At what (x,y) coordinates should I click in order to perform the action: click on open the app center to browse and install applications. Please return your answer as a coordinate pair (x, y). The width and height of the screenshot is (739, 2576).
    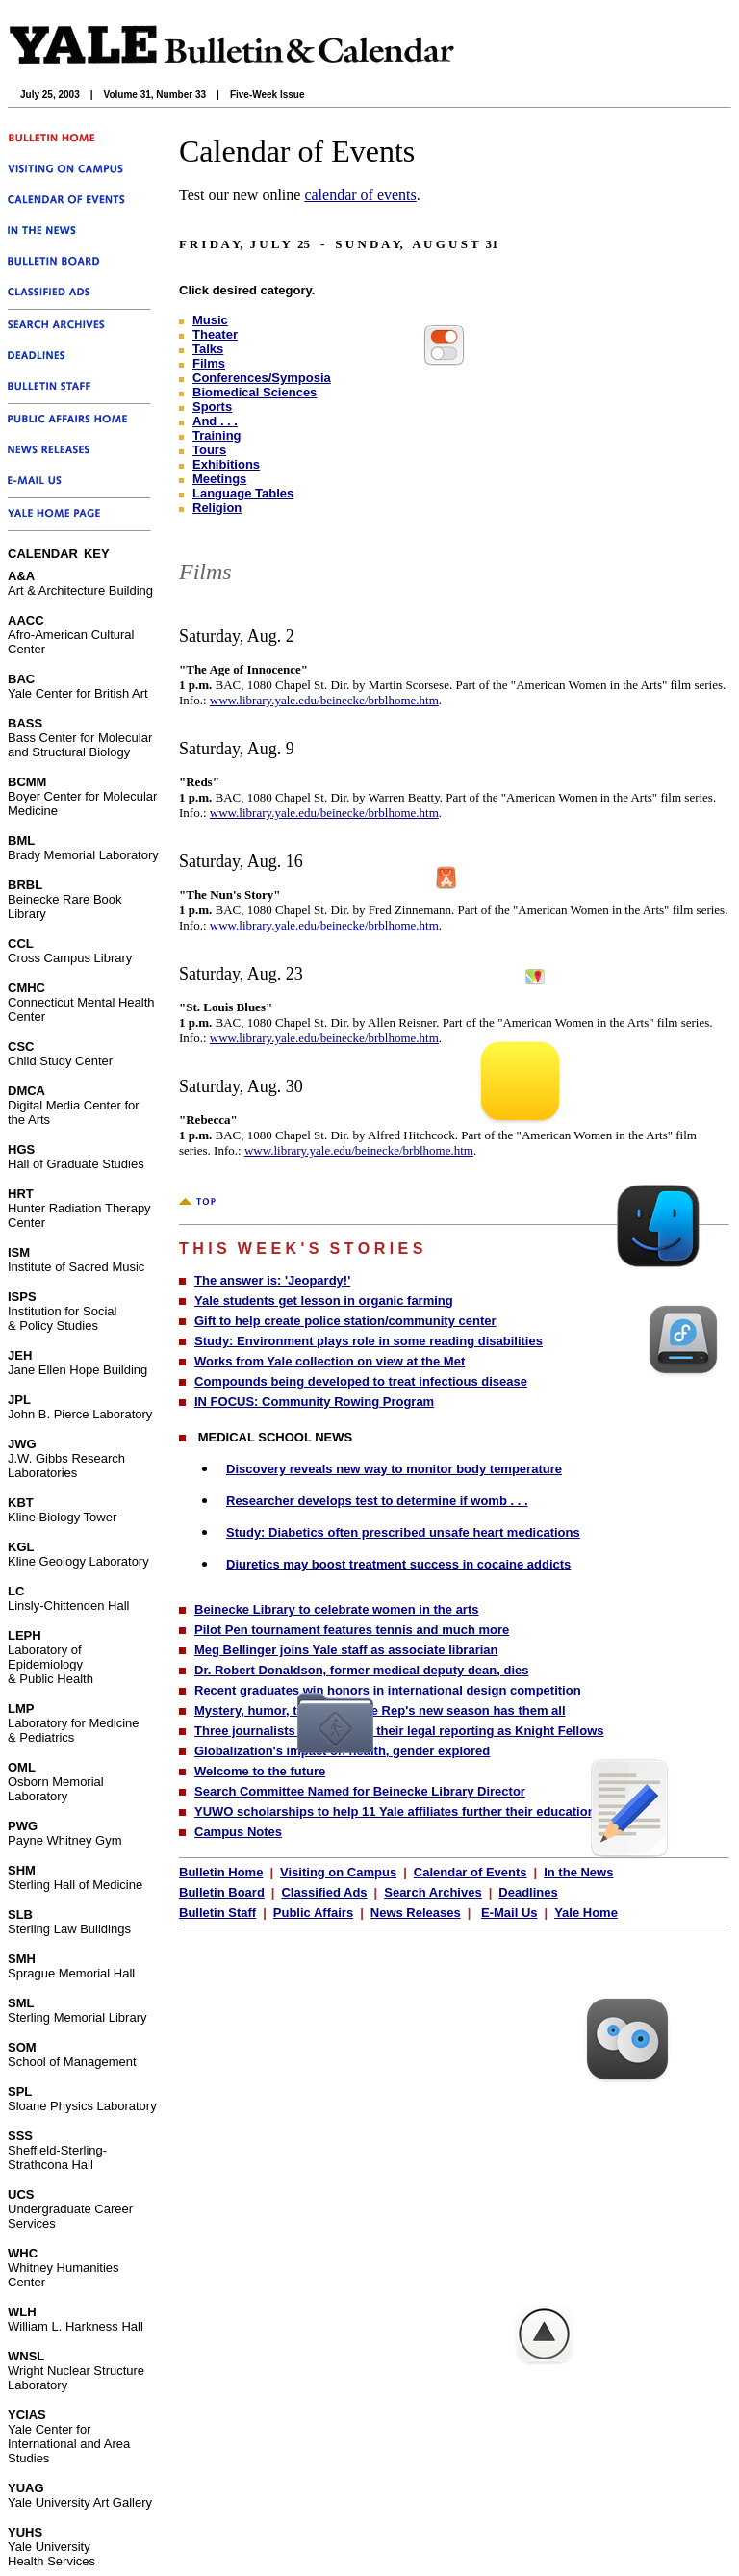
    Looking at the image, I should click on (446, 878).